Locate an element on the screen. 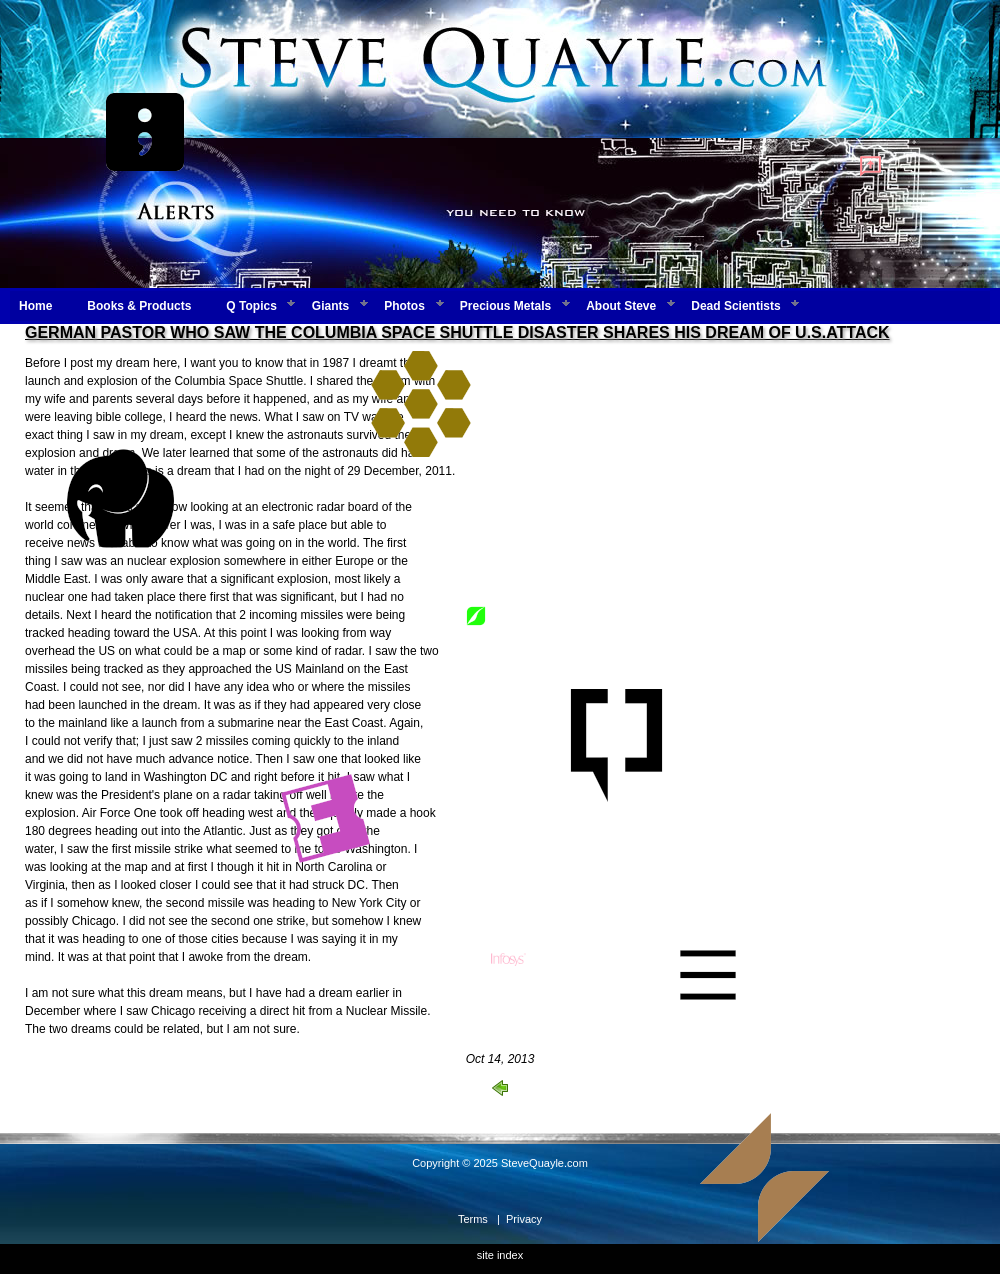 The image size is (1000, 1274). glide app logo is located at coordinates (764, 1177).